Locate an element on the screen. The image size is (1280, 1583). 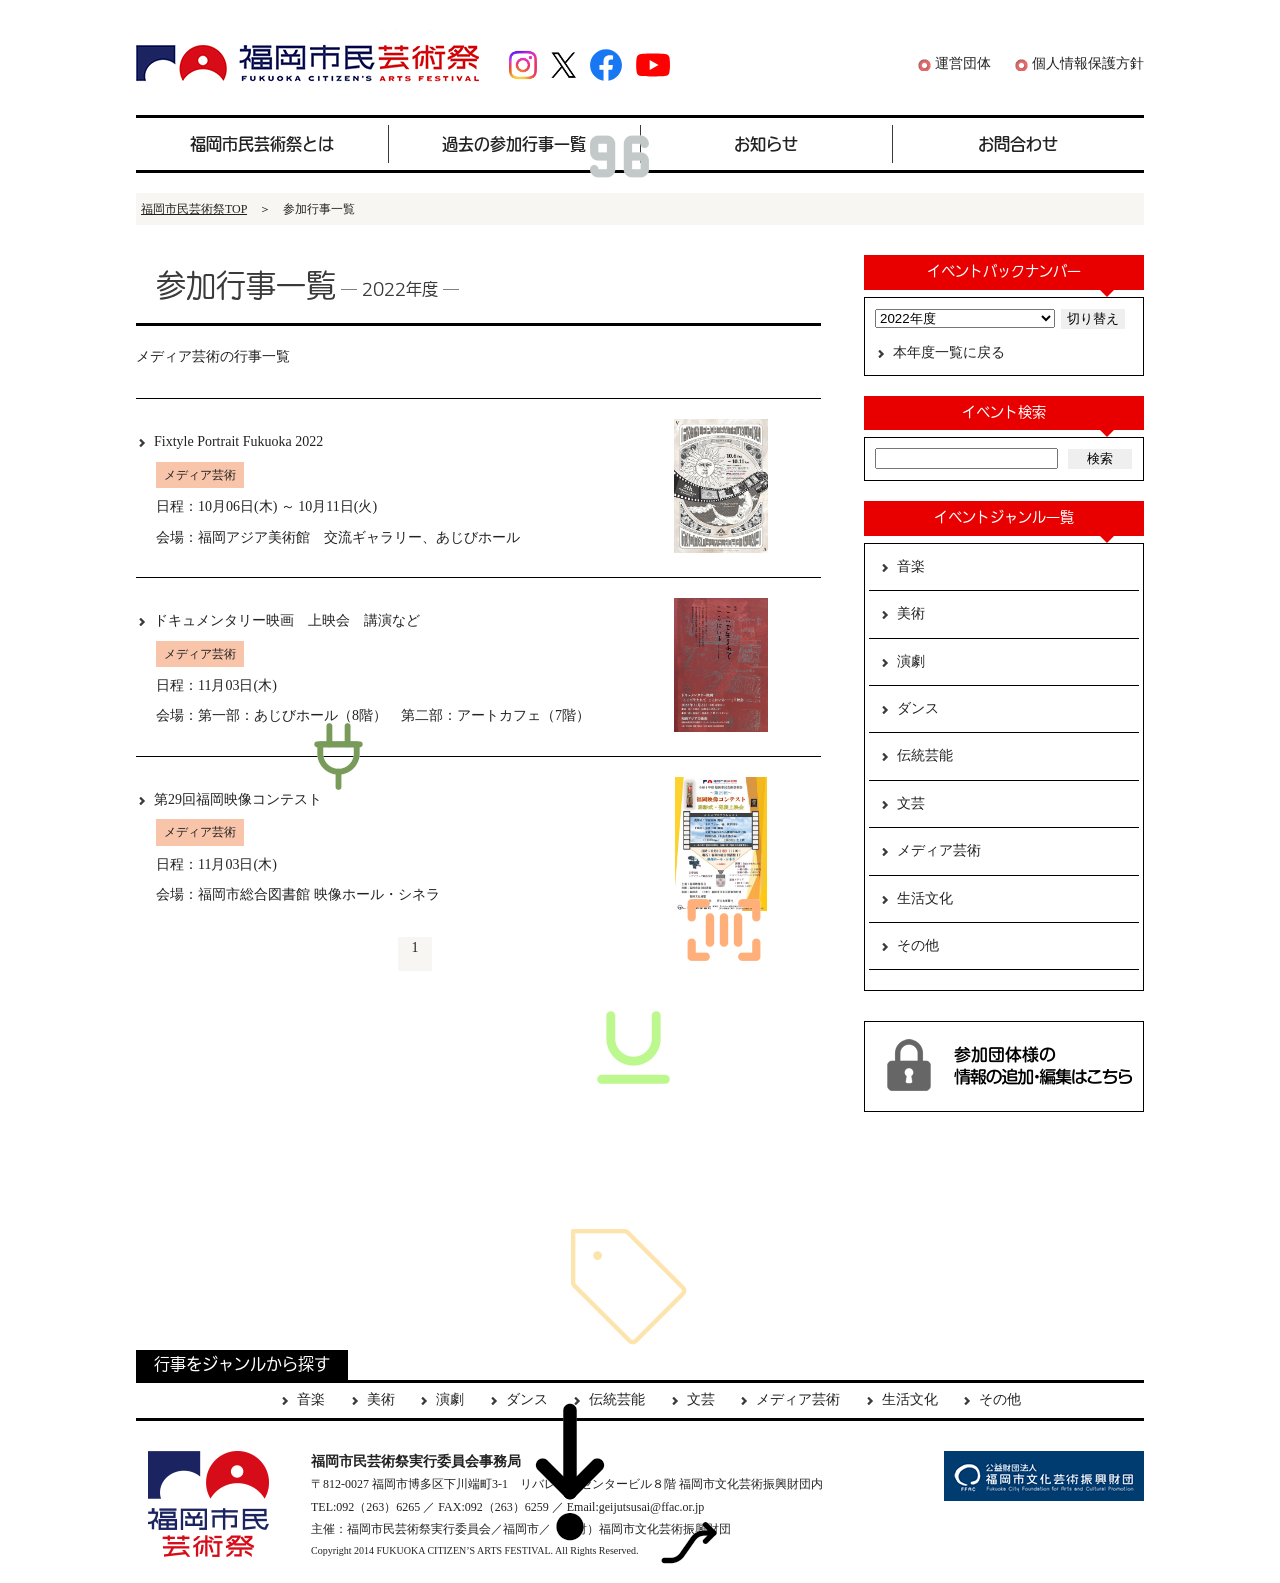
step into function during debugging is located at coordinates (570, 1472).